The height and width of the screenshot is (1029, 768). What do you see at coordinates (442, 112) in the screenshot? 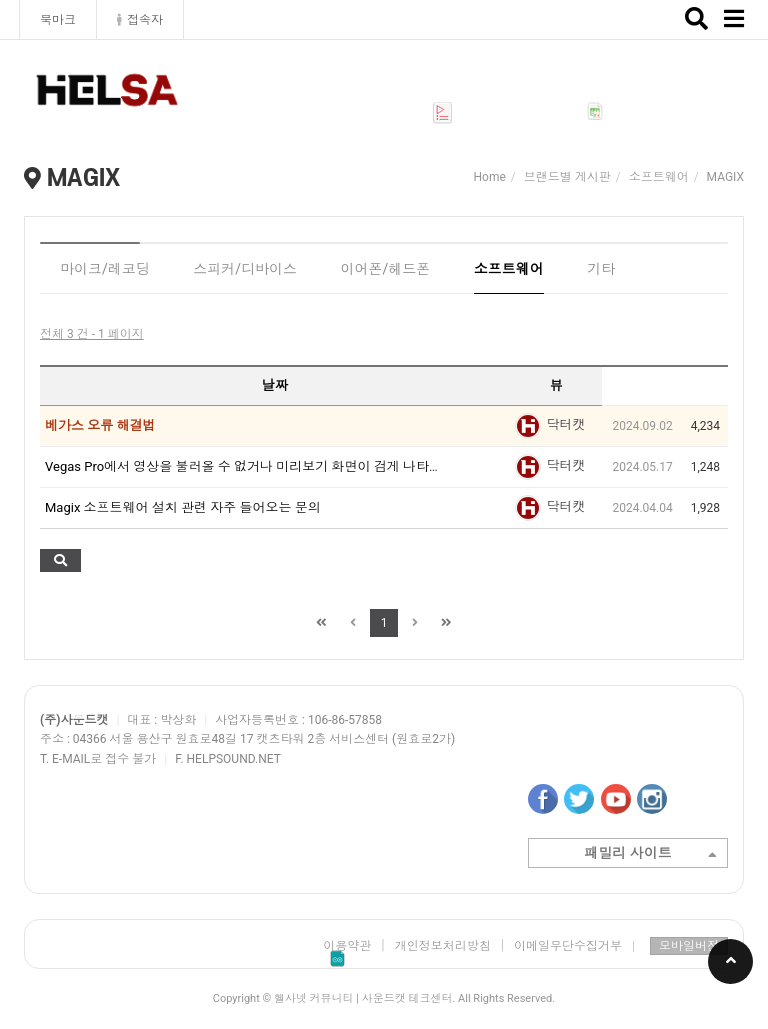
I see `audio playlist file` at bounding box center [442, 112].